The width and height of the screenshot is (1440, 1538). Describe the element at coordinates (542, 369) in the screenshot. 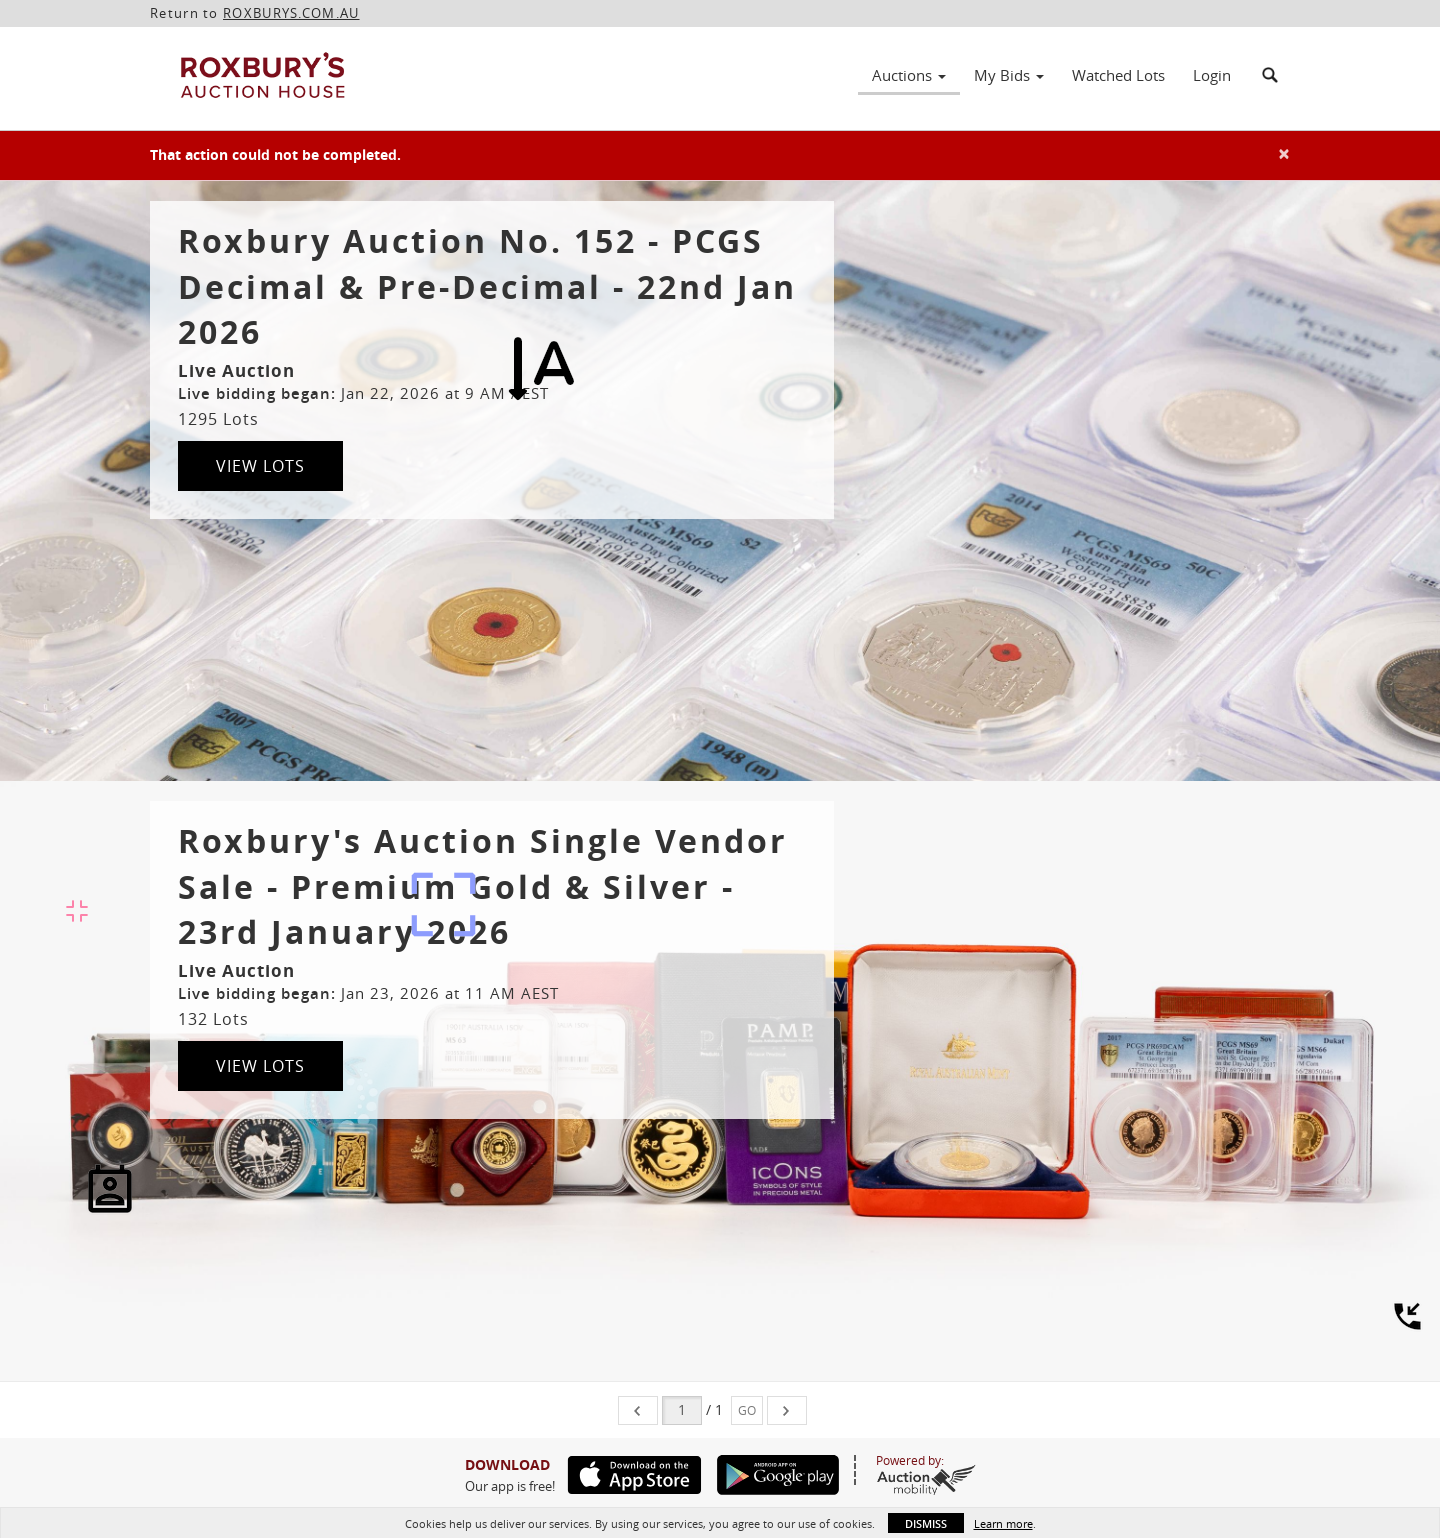

I see `rotate text to vertical orientation` at that location.